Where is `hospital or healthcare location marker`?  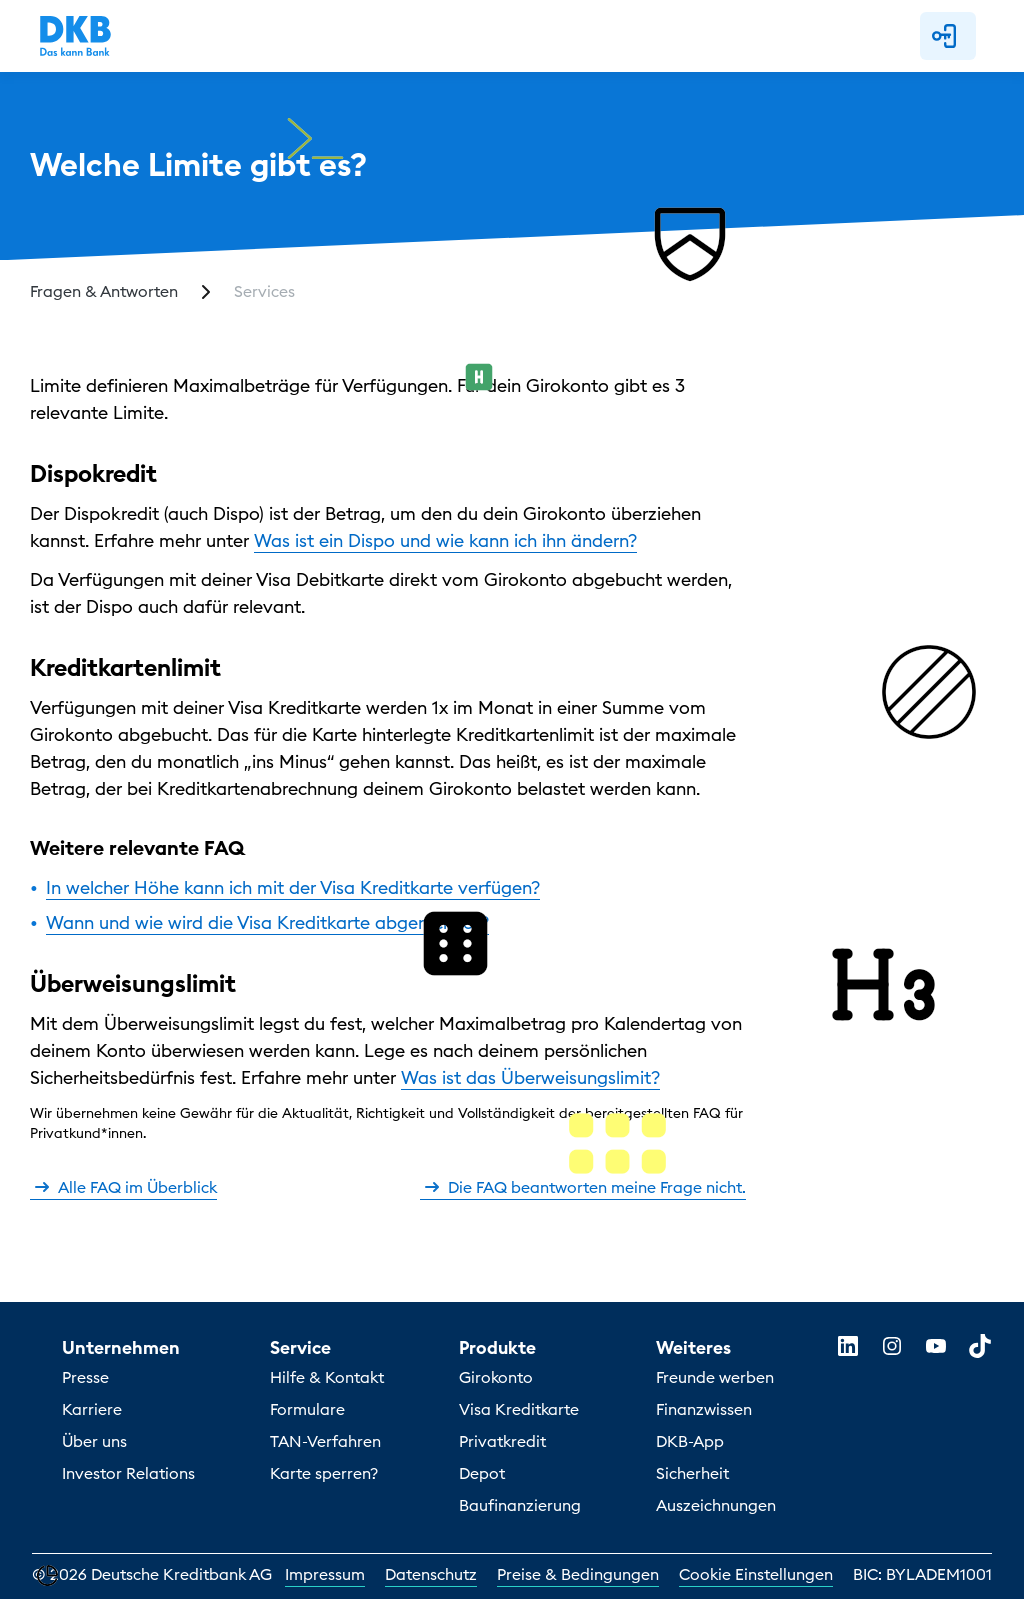
hospital or healthcare location marker is located at coordinates (479, 377).